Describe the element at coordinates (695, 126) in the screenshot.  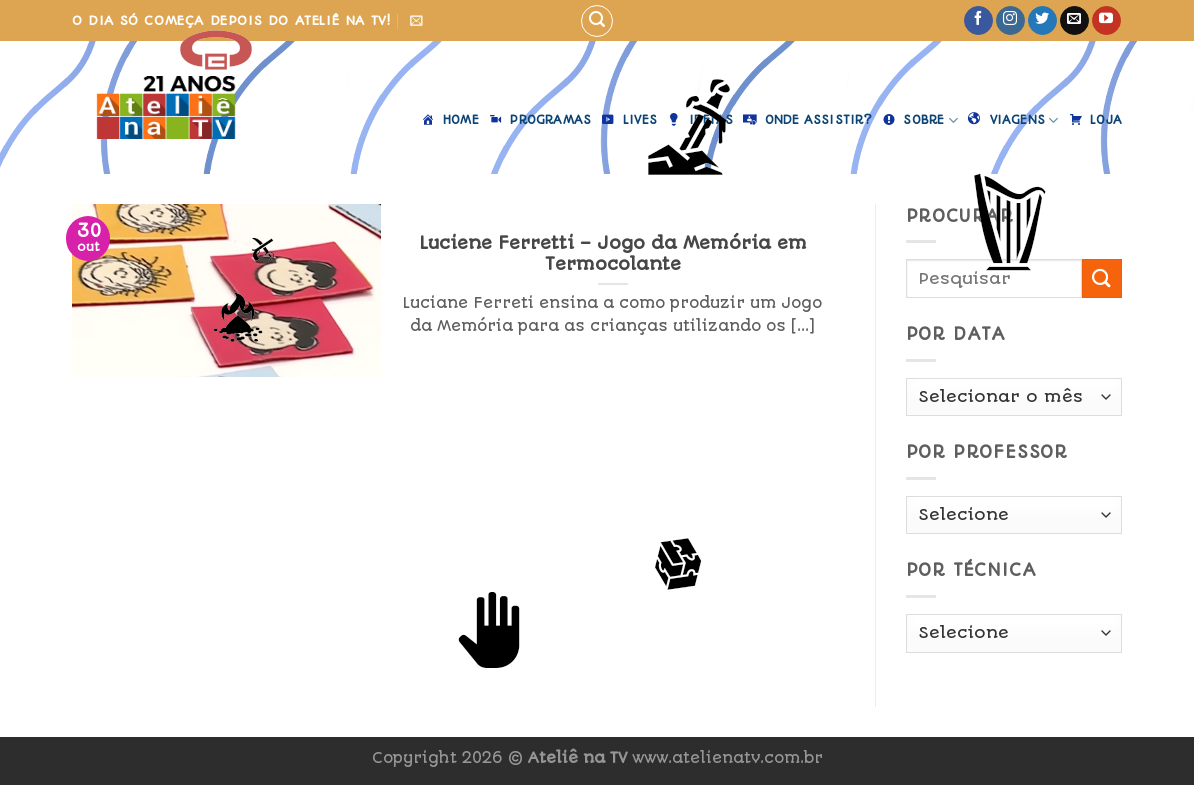
I see `select a melee weapon in game inventory` at that location.